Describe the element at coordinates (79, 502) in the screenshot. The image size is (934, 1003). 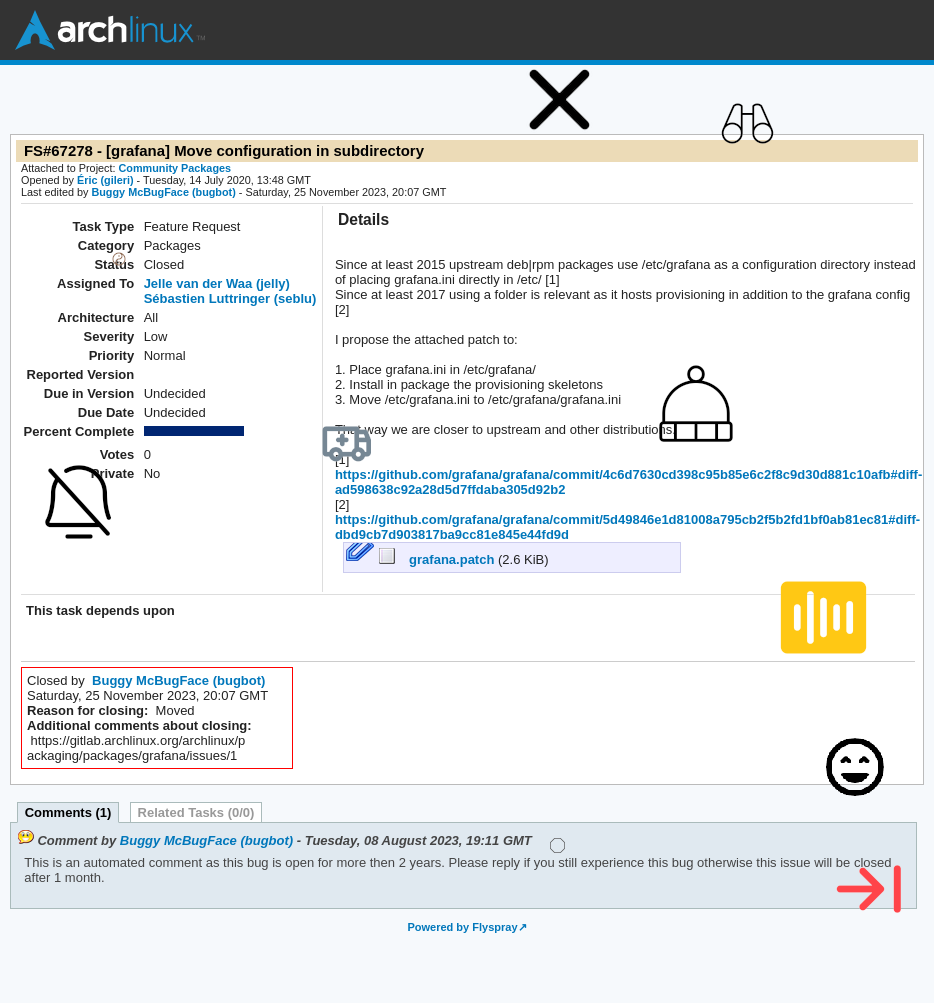
I see `mute notifications` at that location.